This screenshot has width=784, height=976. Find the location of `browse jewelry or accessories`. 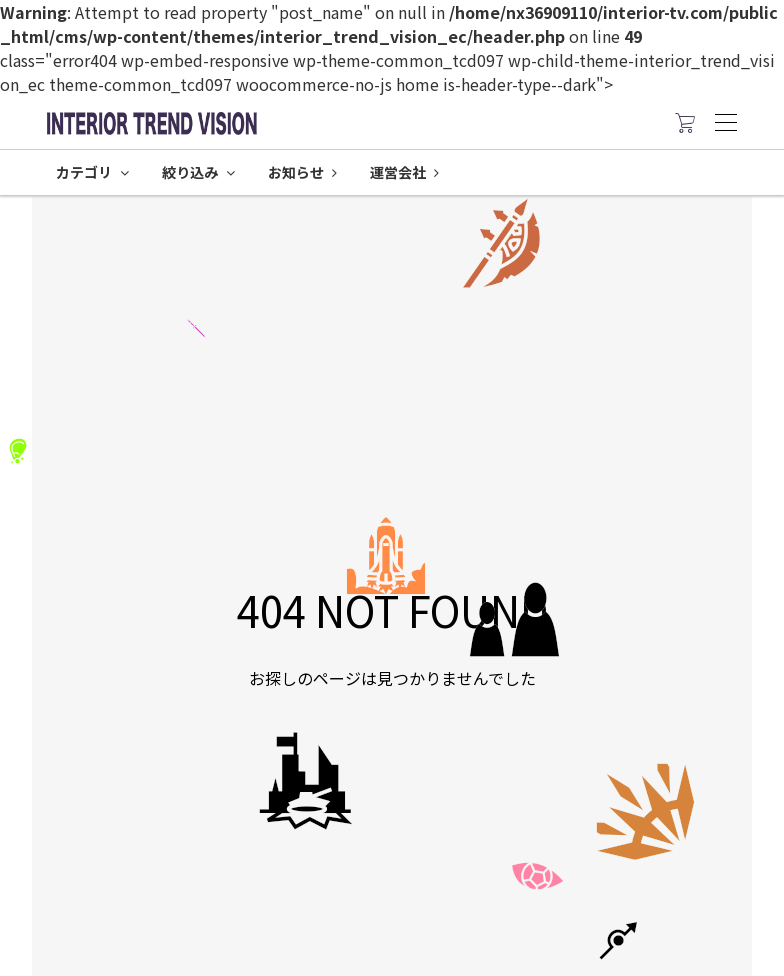

browse jewelry or accessories is located at coordinates (17, 451).